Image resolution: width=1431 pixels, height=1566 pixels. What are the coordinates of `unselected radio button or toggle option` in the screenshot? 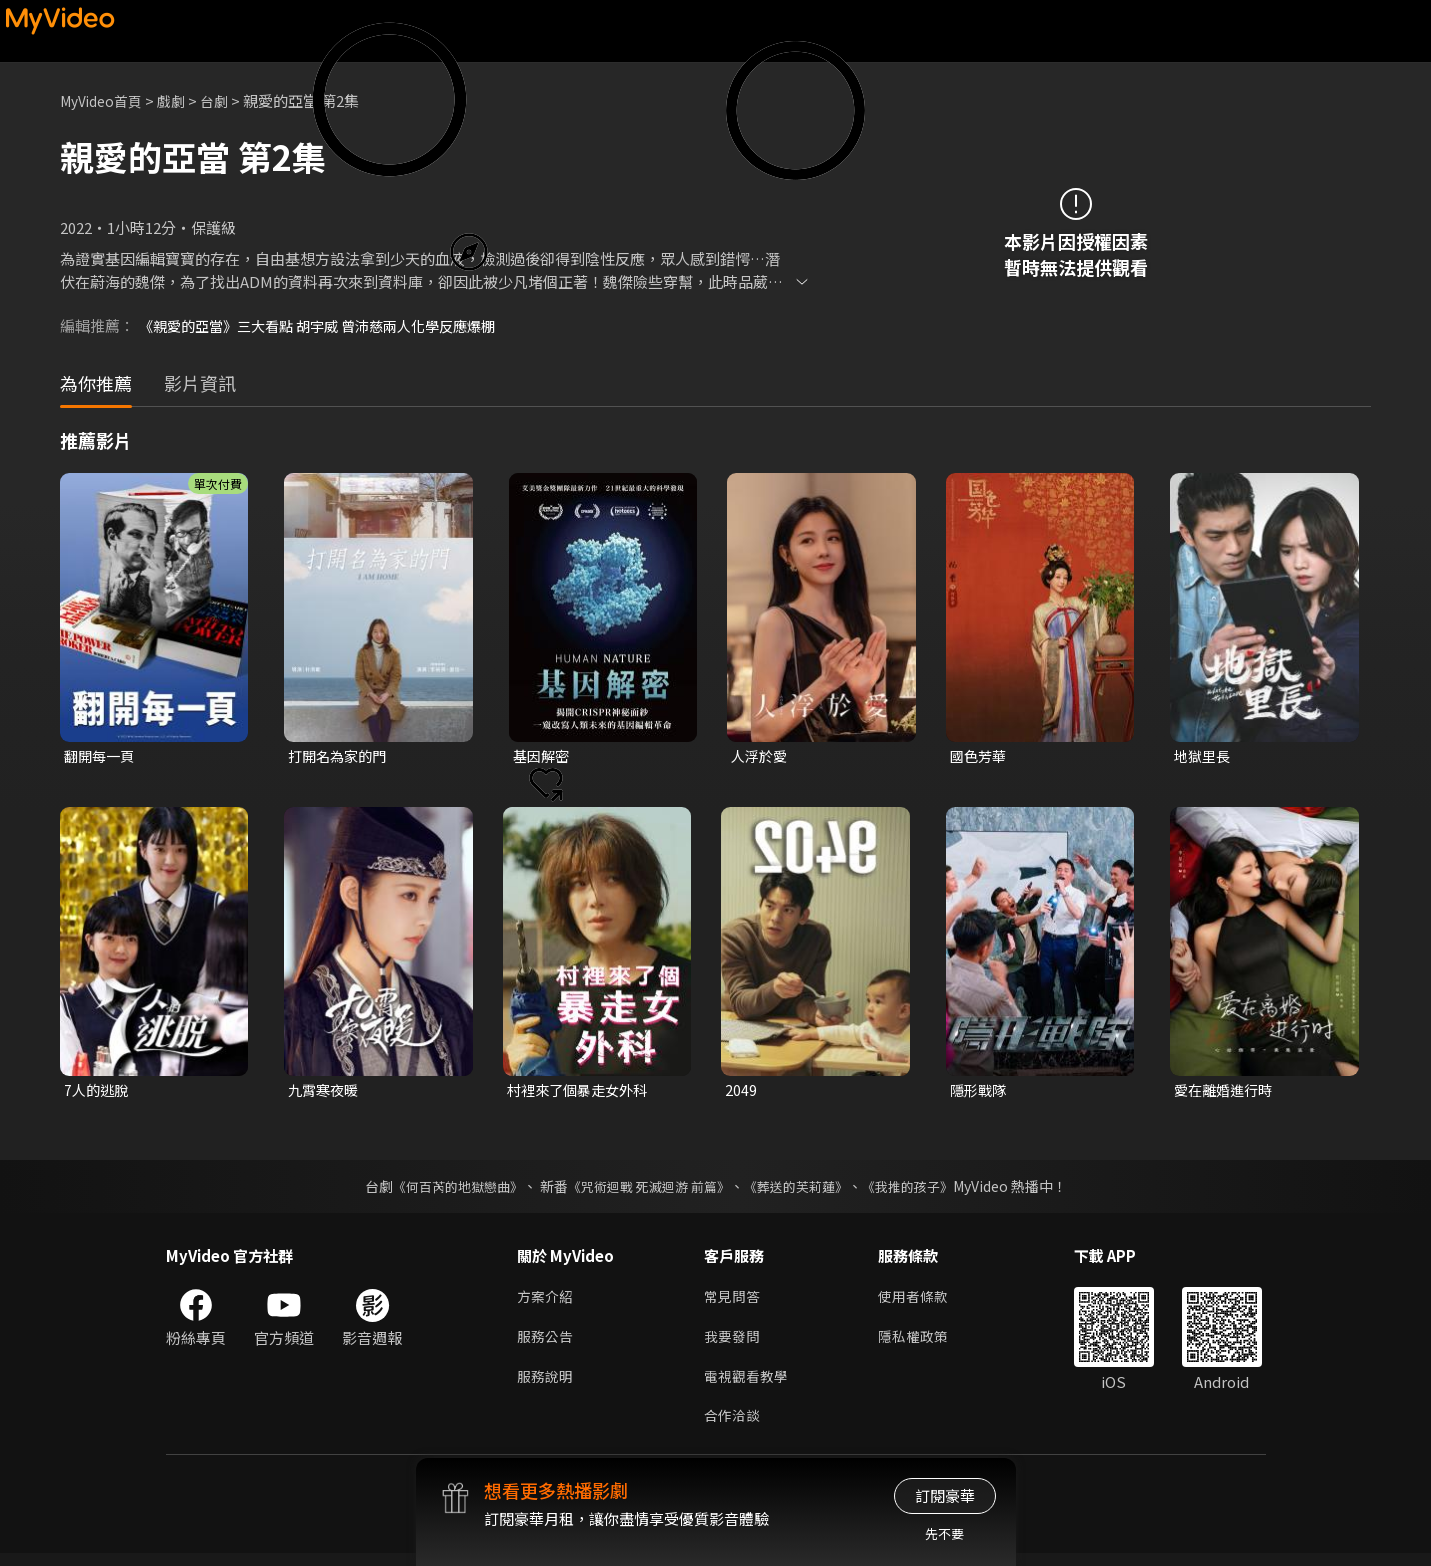 It's located at (389, 99).